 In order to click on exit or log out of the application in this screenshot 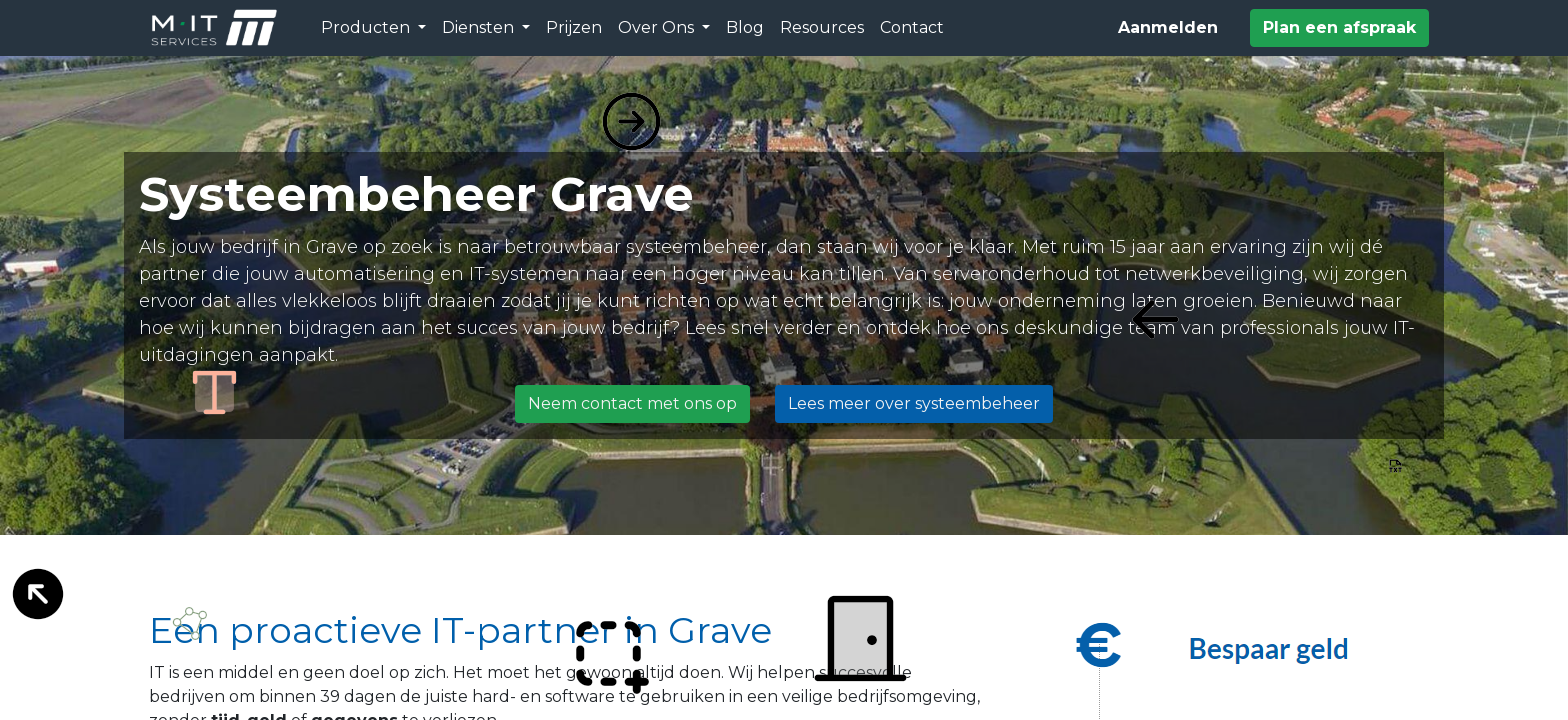, I will do `click(860, 638)`.